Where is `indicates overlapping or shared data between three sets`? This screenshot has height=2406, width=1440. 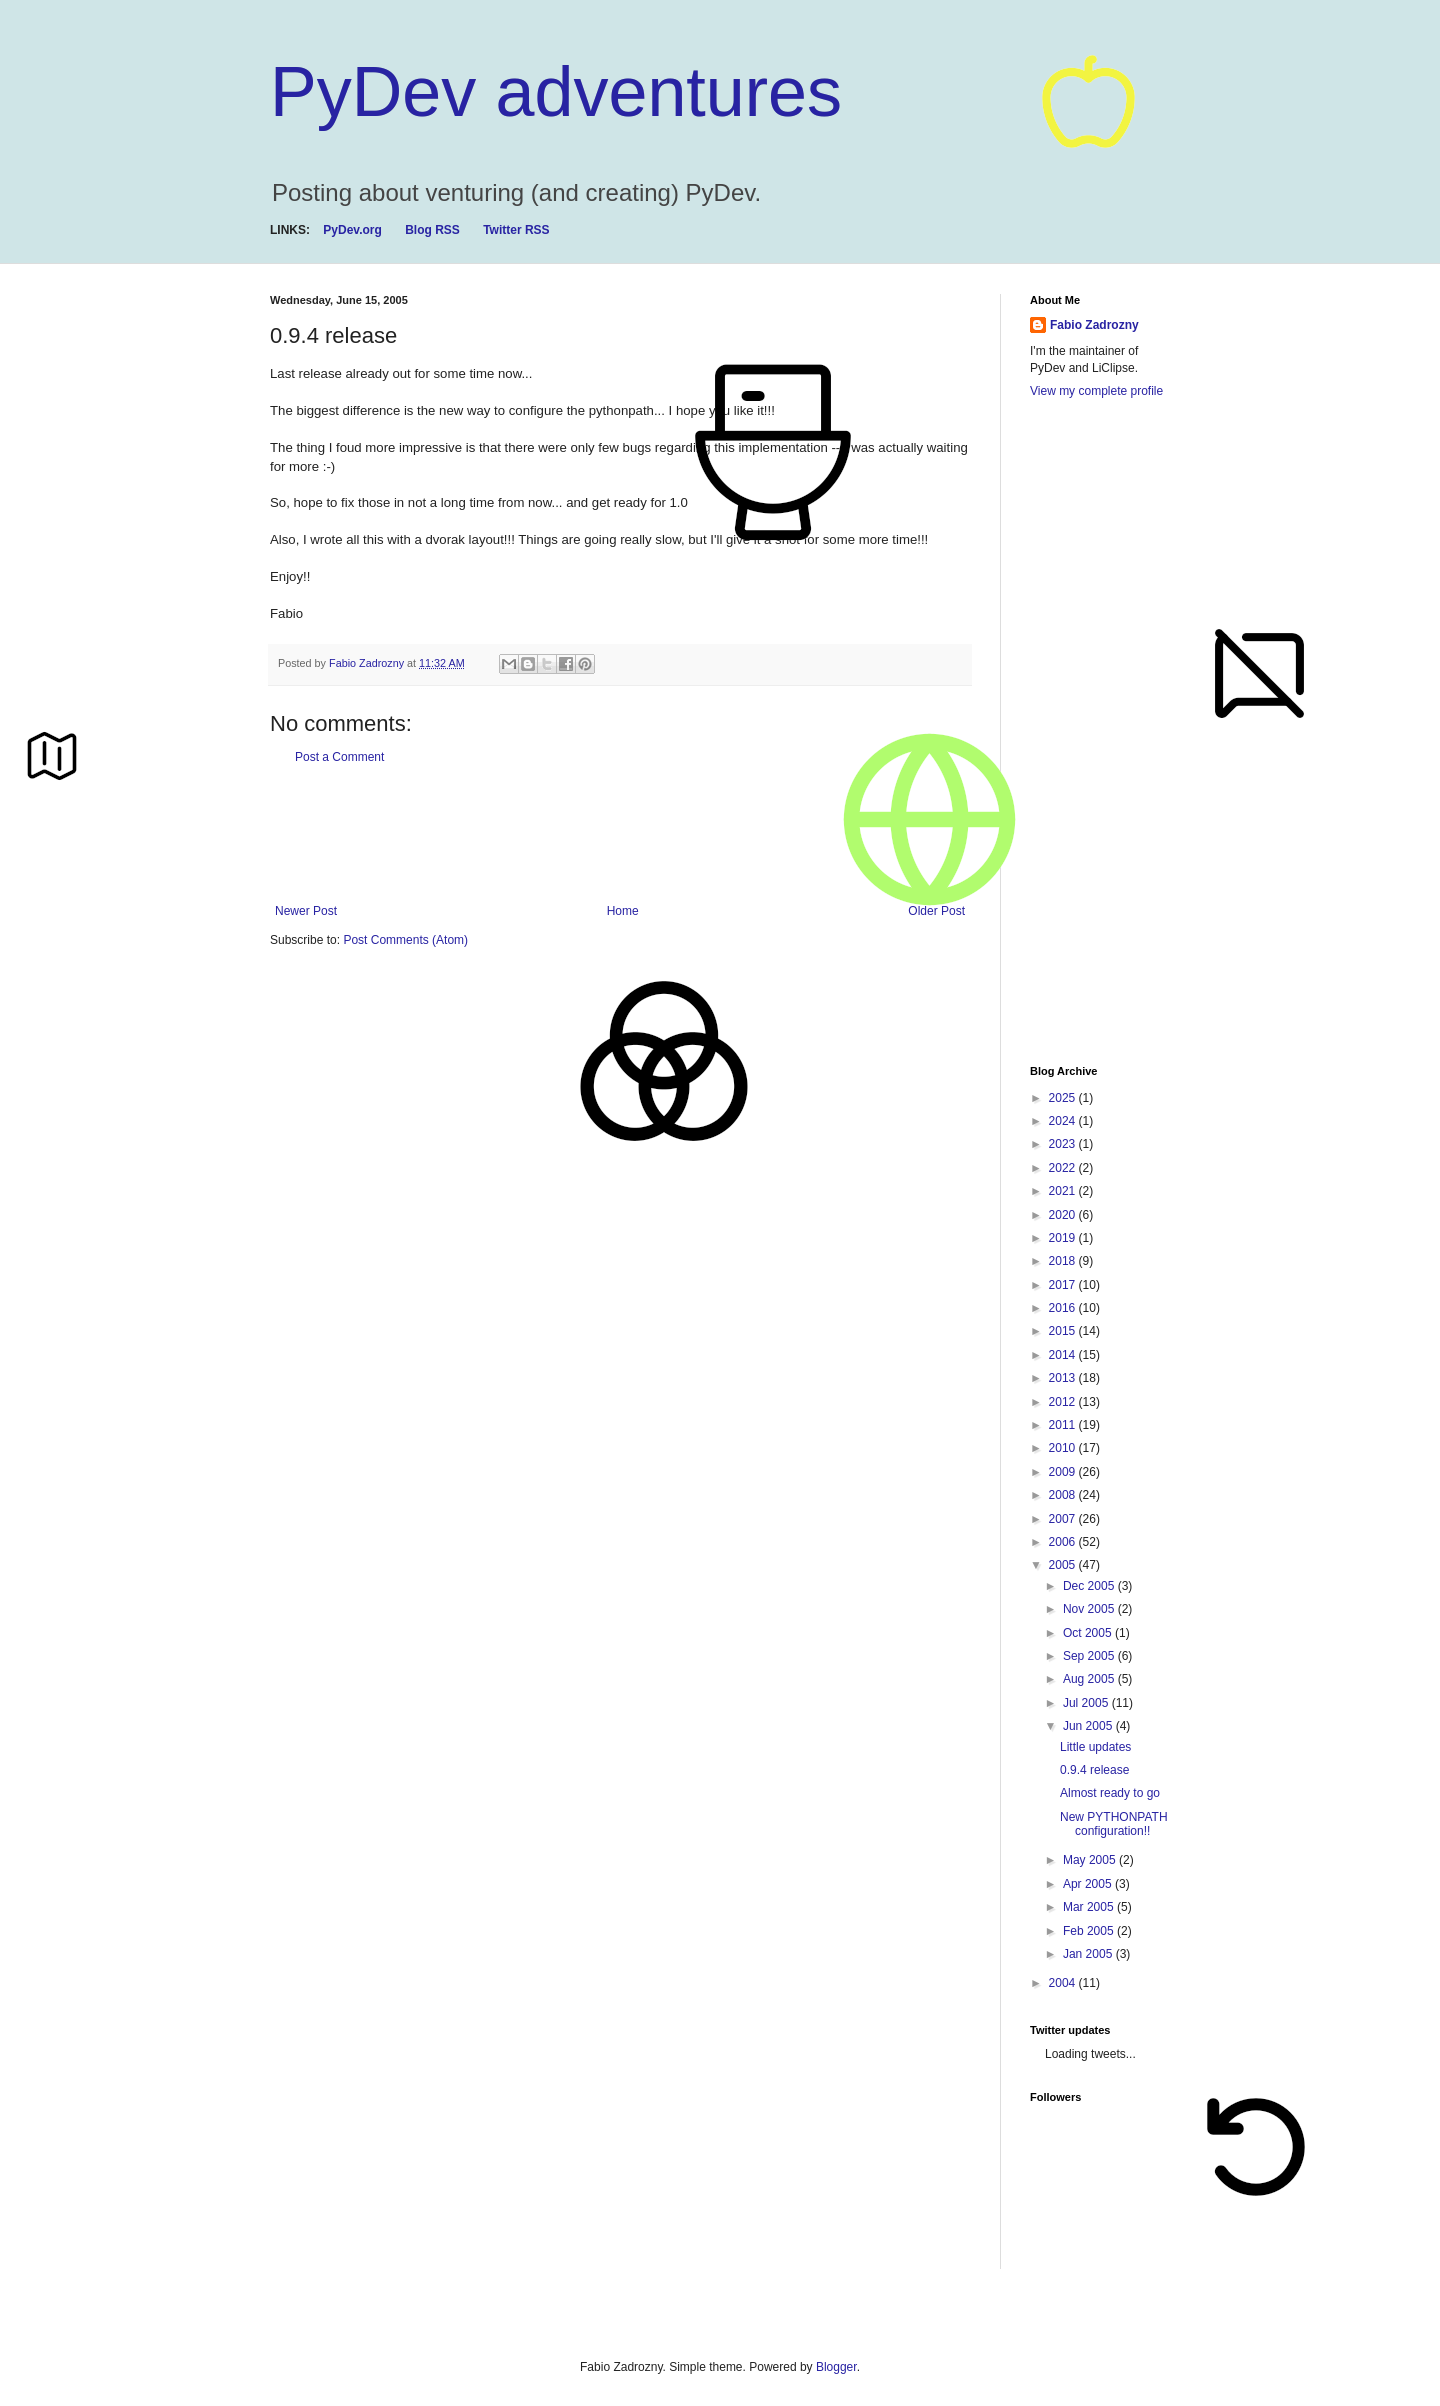
indicates overlapping or shared data between three sets is located at coordinates (664, 1064).